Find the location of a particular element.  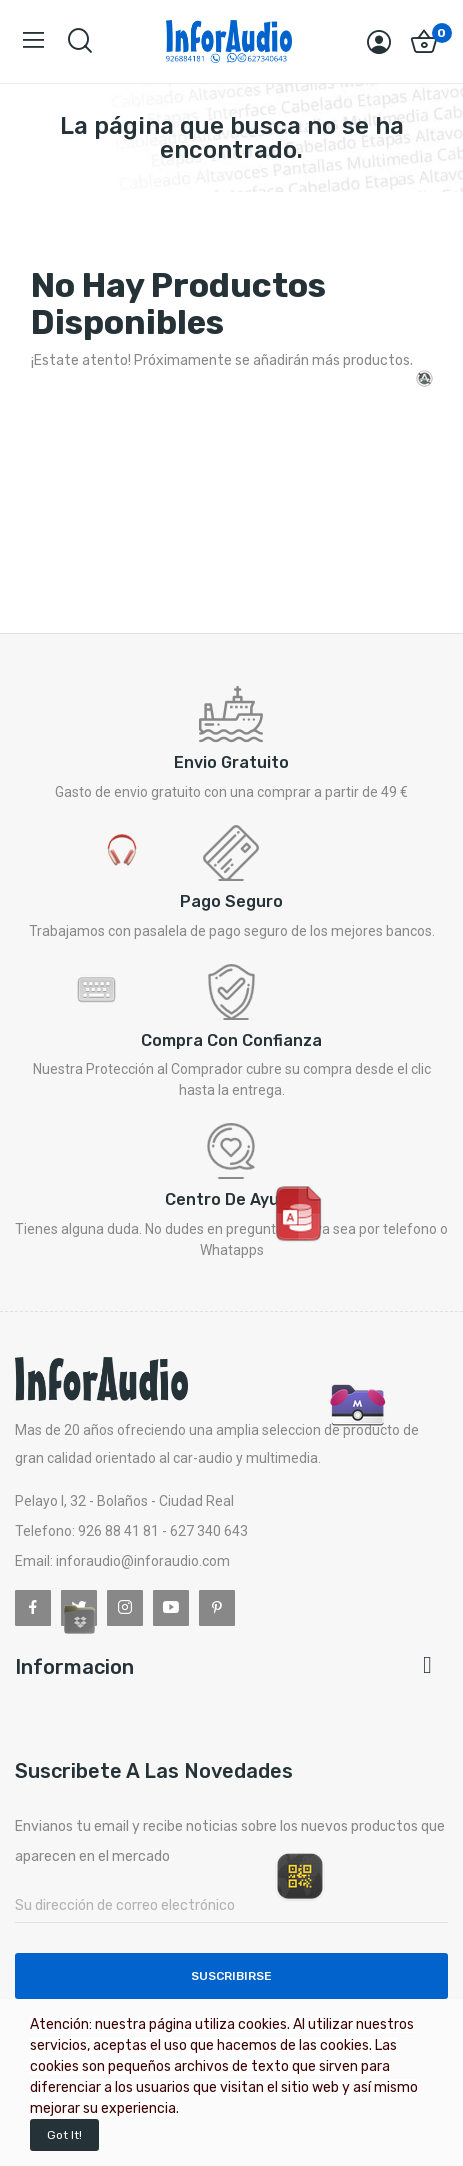

open the software updater application is located at coordinates (424, 378).